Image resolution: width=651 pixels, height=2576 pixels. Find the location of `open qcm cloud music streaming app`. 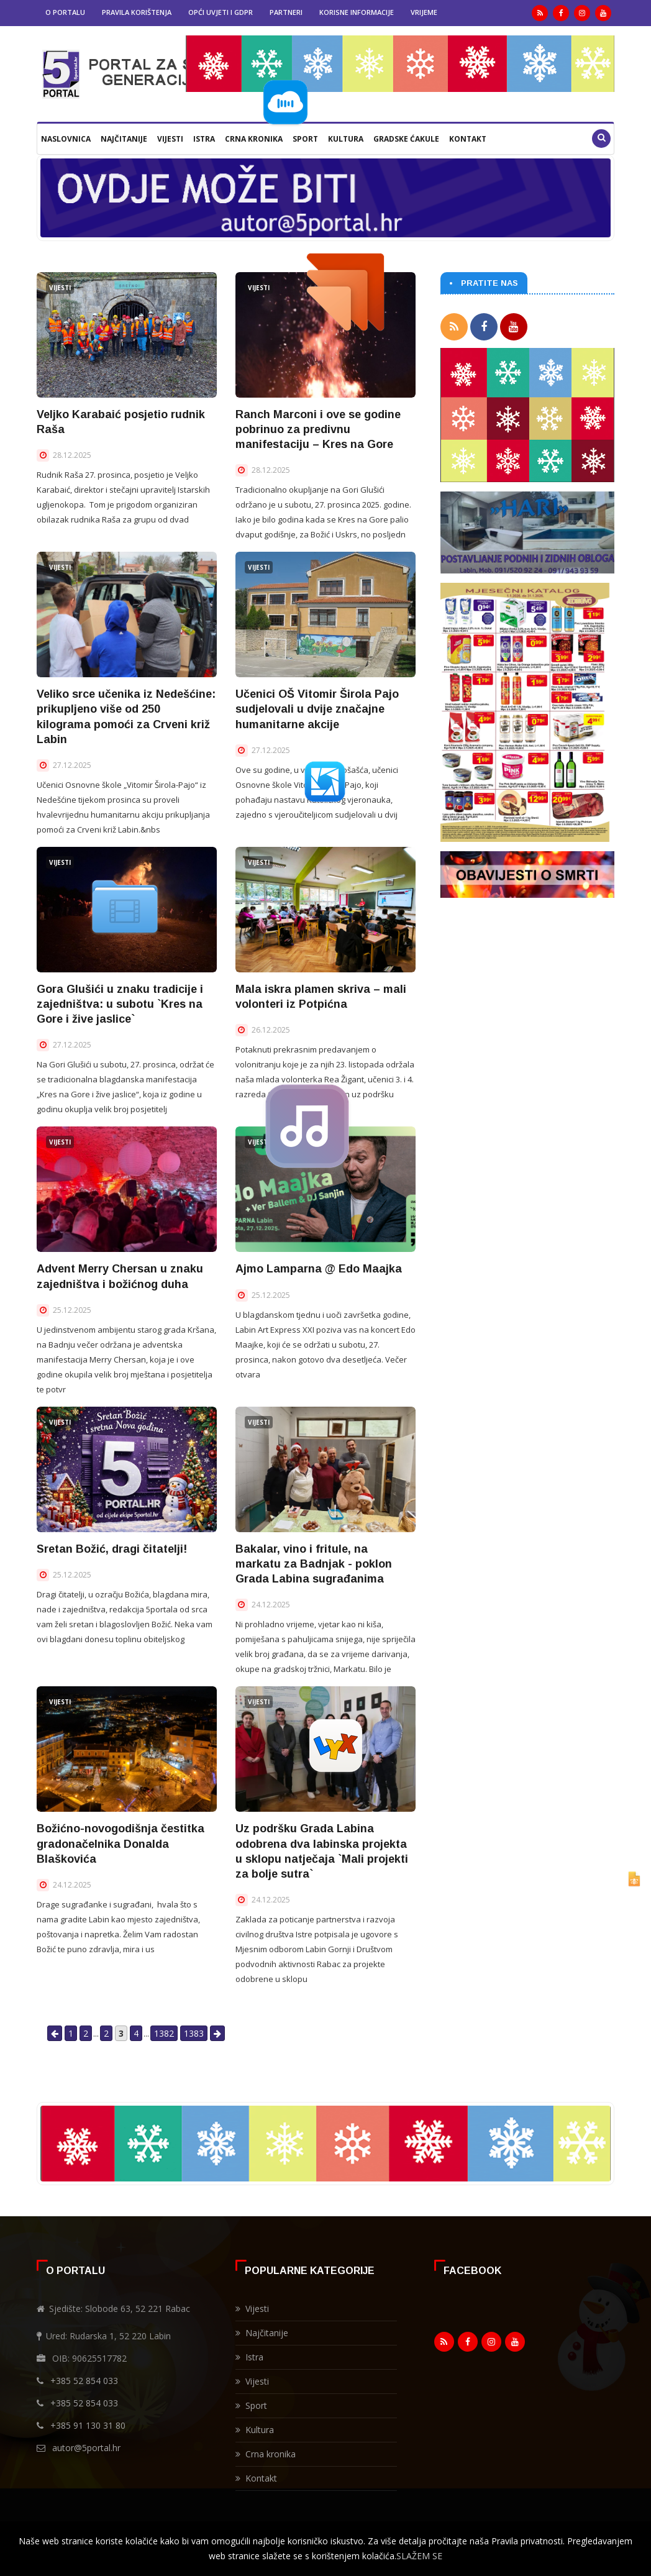

open qcm cloud music streaming app is located at coordinates (285, 102).